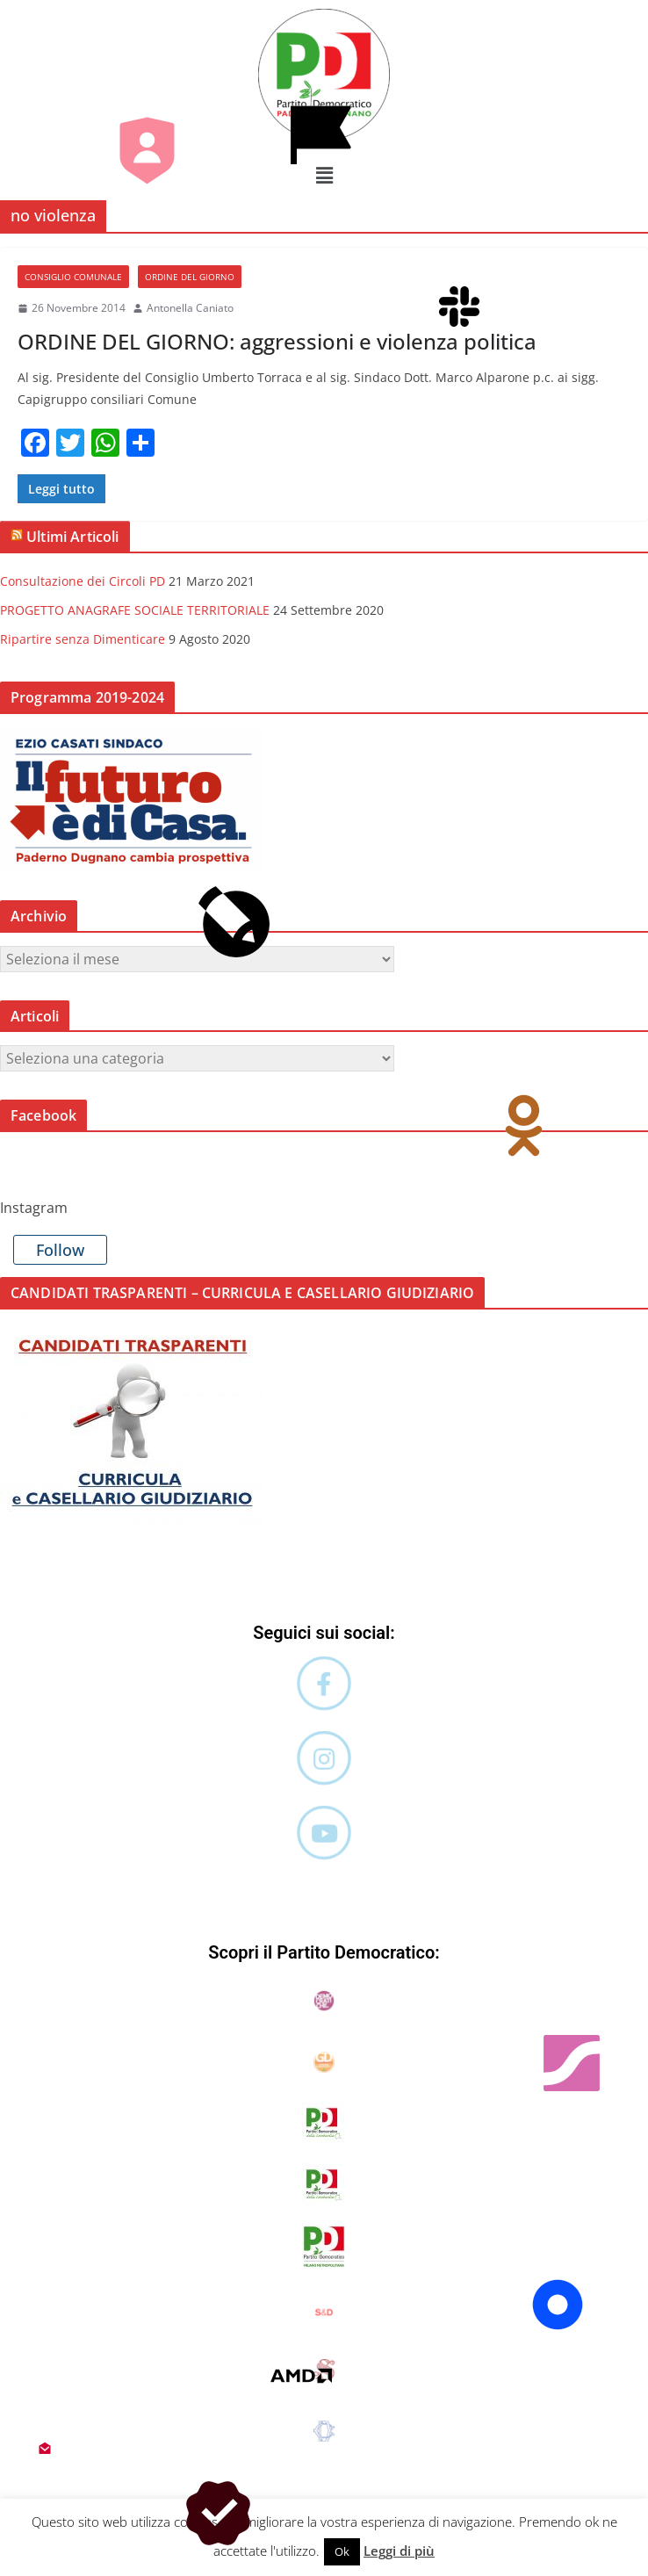 This screenshot has width=648, height=2576. I want to click on flag or mark an item for follow-up, so click(321, 133).